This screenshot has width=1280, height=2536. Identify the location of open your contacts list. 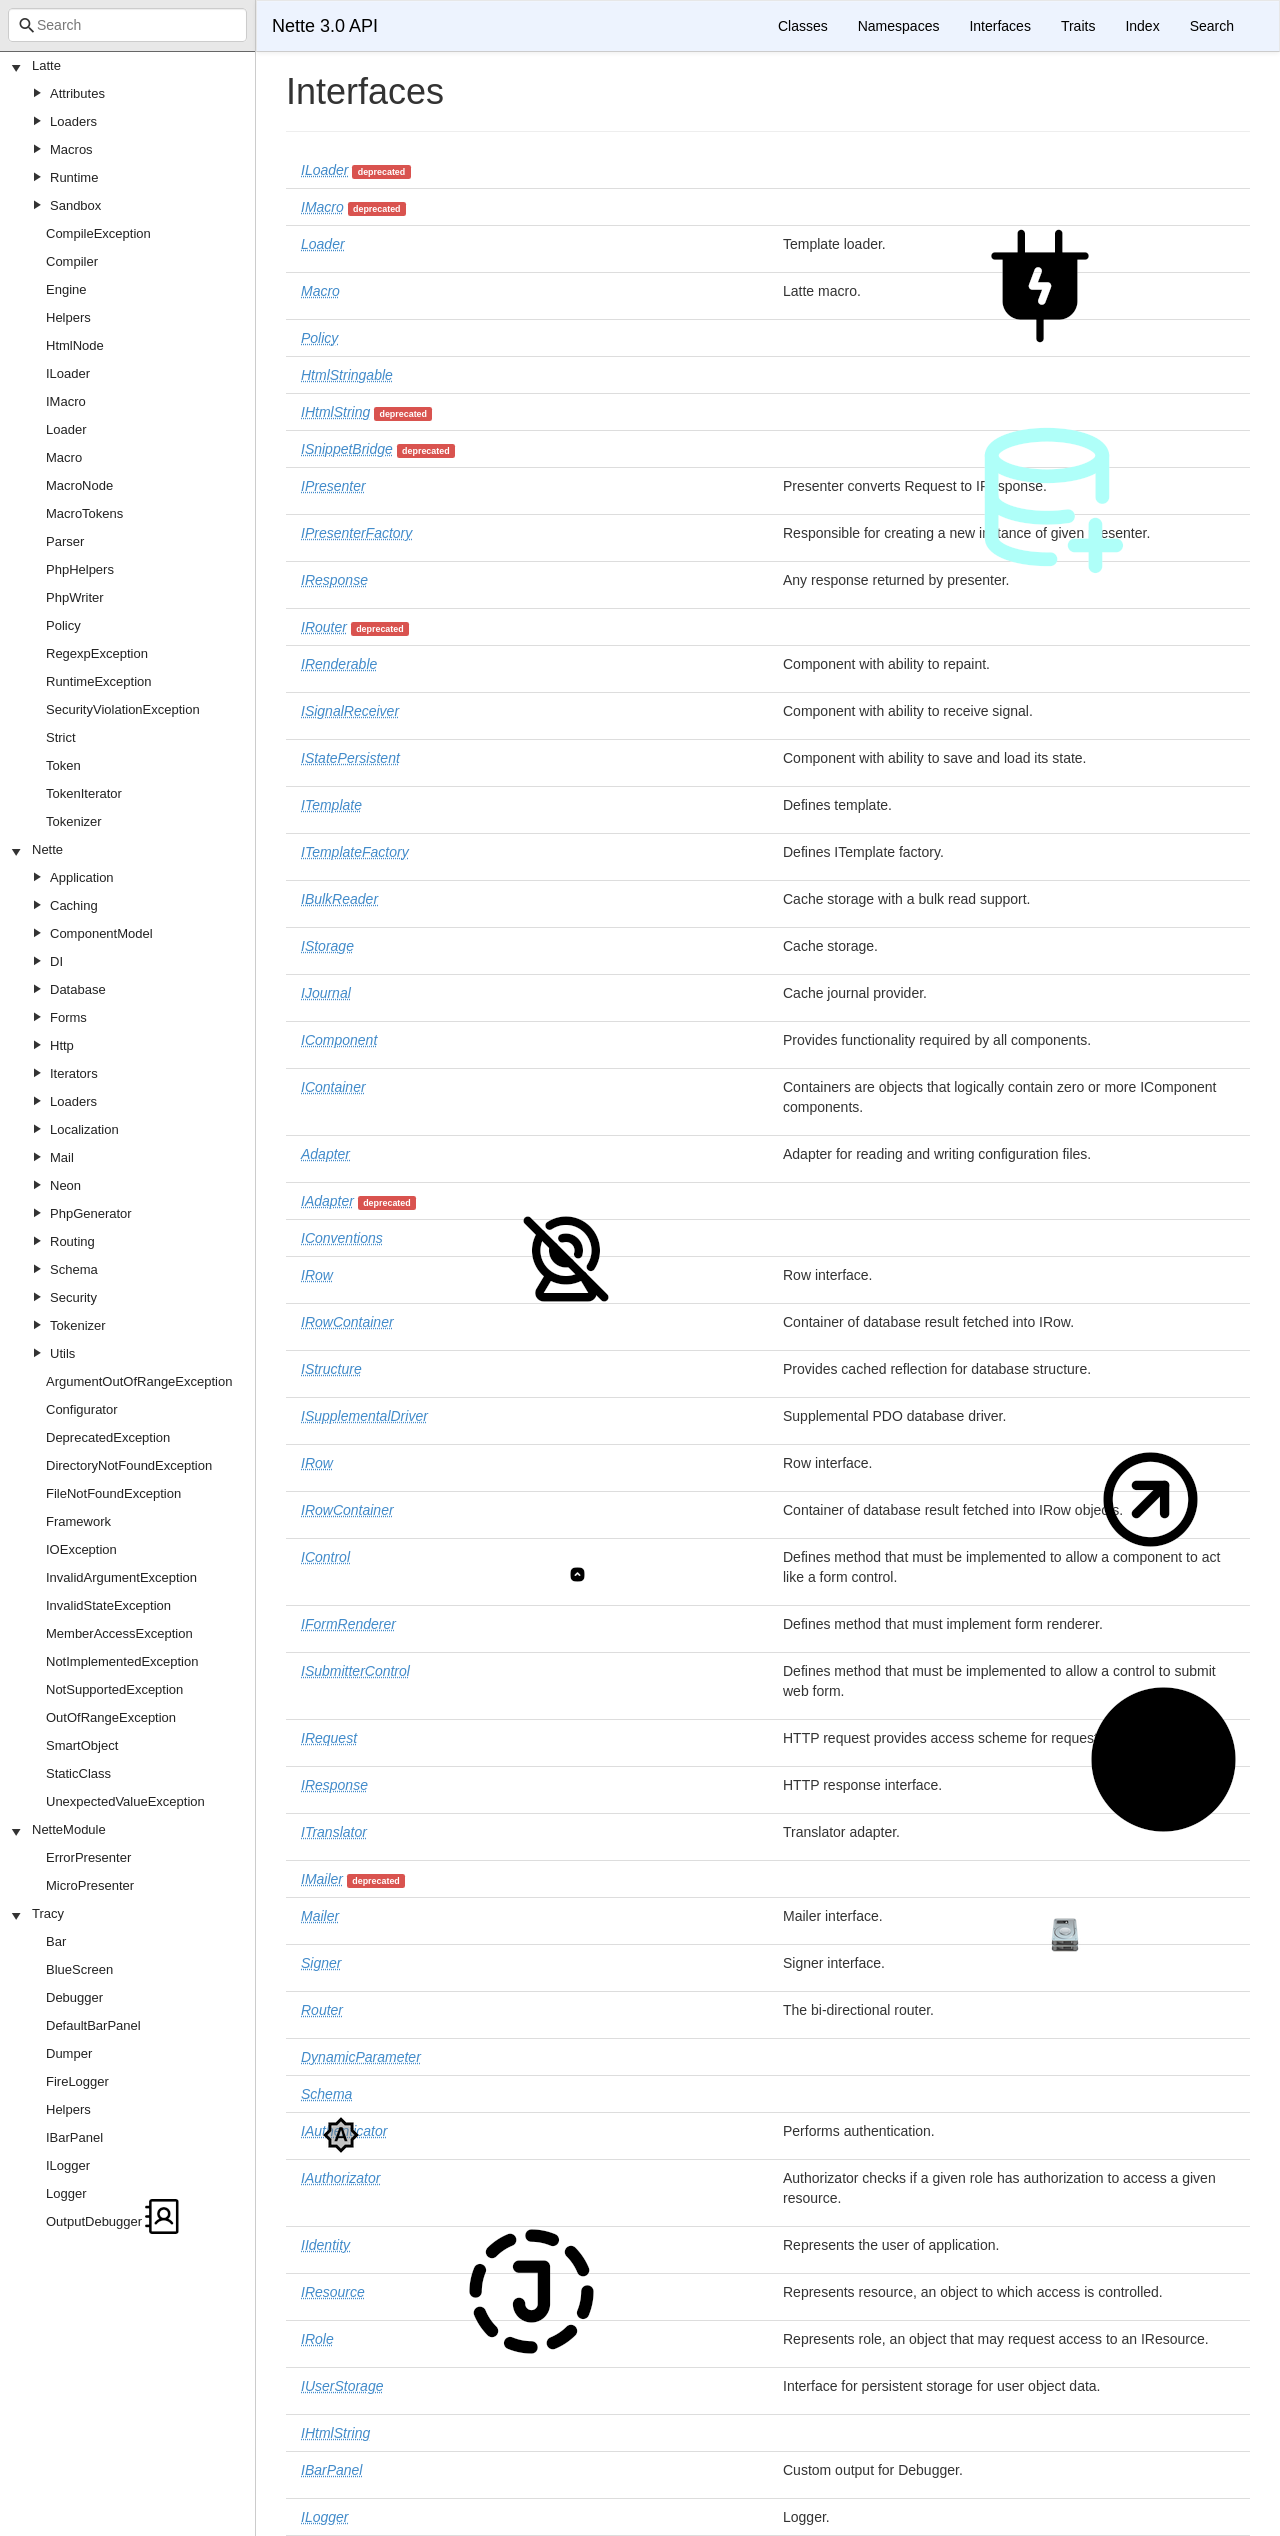
(162, 2216).